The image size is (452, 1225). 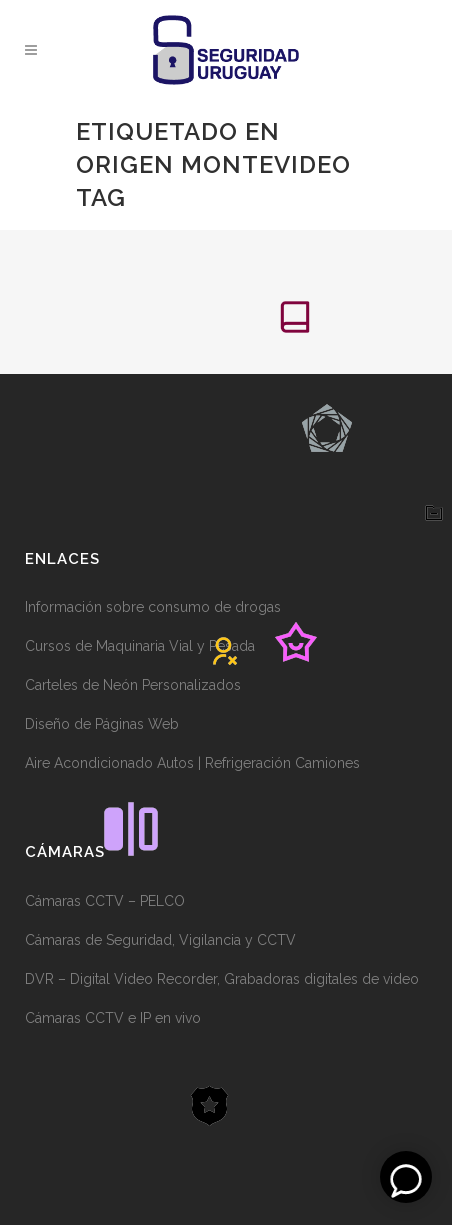 I want to click on flip image horizontally, so click(x=131, y=829).